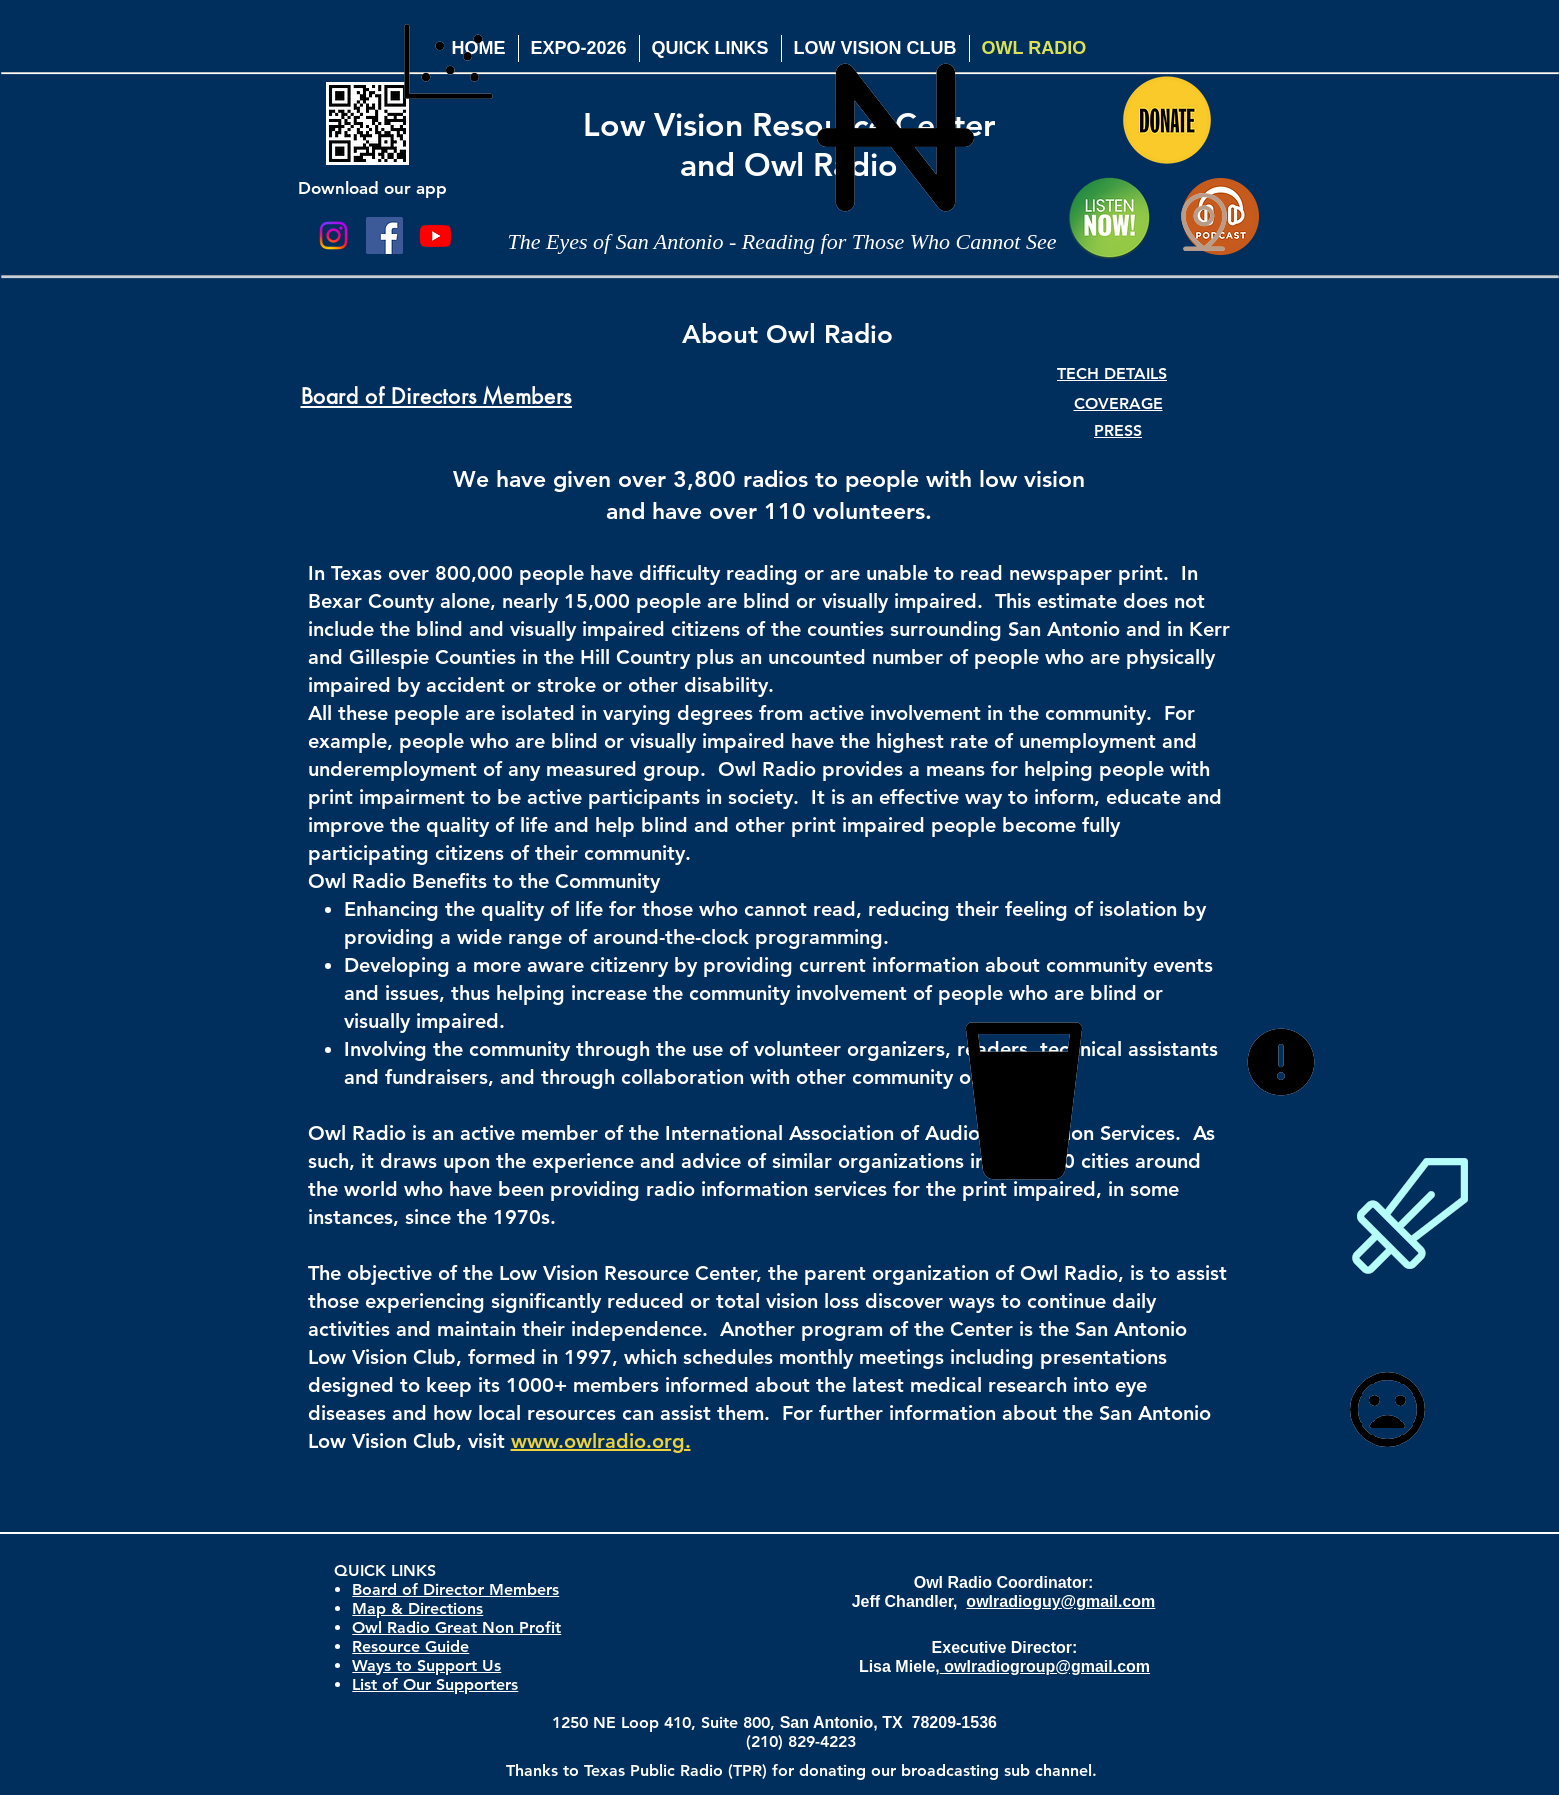 Image resolution: width=1559 pixels, height=1795 pixels. Describe the element at coordinates (1387, 1409) in the screenshot. I see `indicate a negative mood or feeling` at that location.